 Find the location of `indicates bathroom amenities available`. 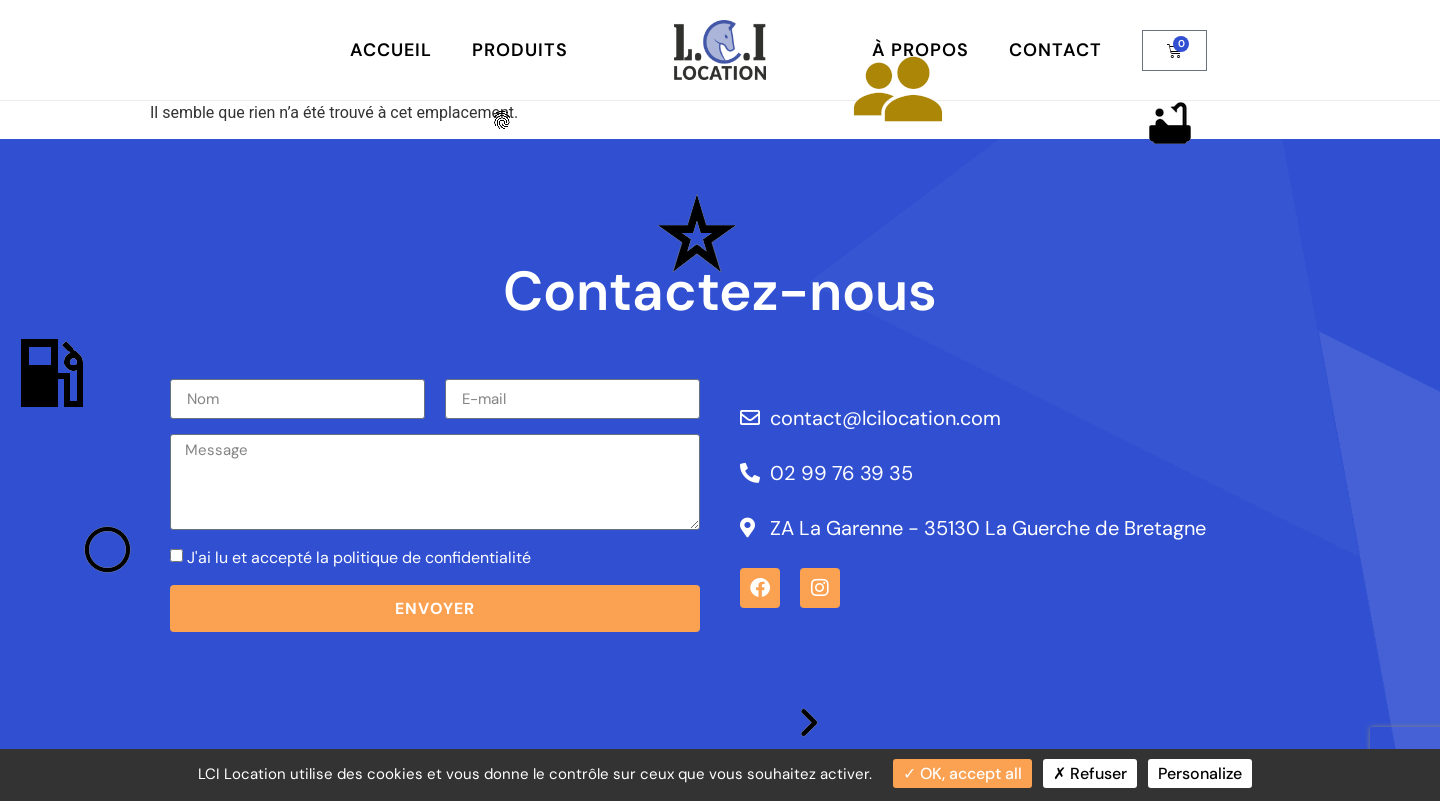

indicates bathroom amenities available is located at coordinates (1170, 123).